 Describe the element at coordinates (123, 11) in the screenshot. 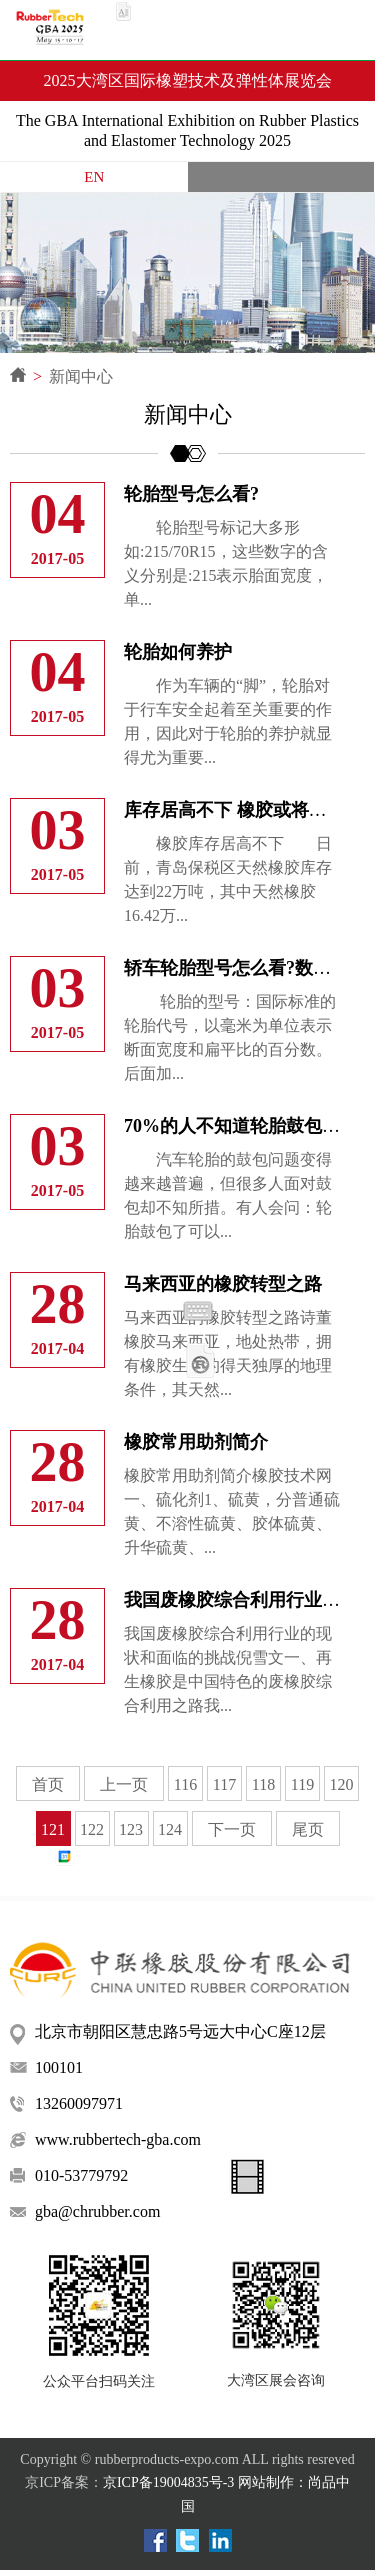

I see `open a rich text document` at that location.